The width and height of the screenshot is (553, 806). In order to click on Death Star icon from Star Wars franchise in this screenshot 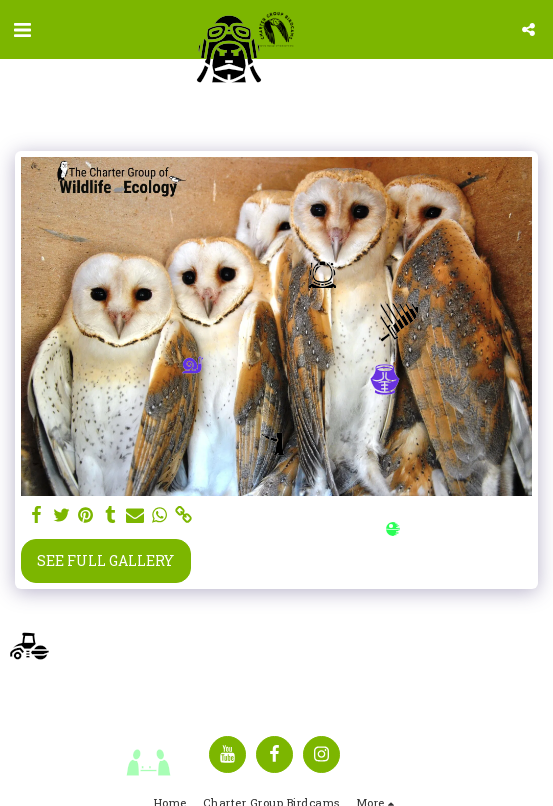, I will do `click(393, 529)`.